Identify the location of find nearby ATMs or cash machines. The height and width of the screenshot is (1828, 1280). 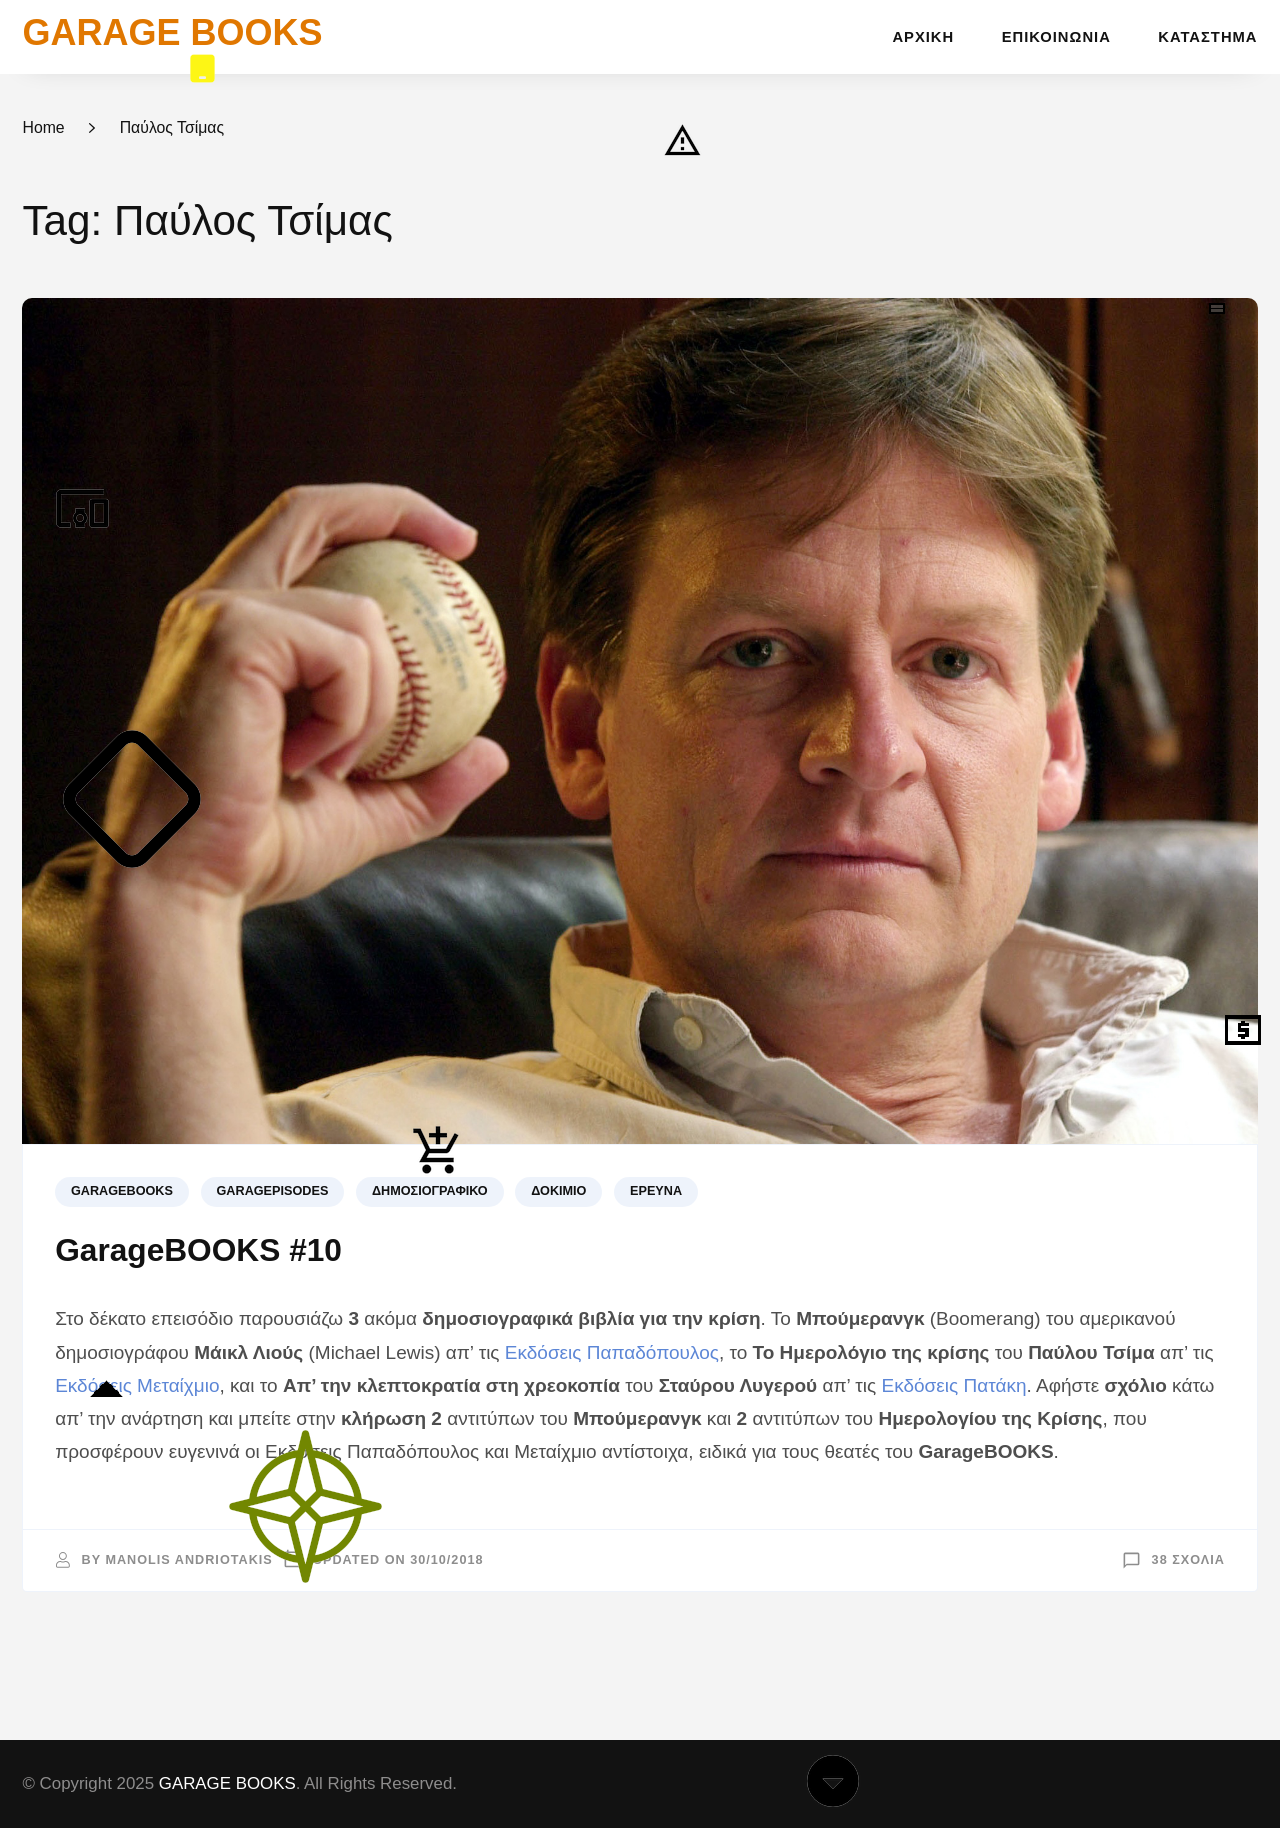
(1243, 1030).